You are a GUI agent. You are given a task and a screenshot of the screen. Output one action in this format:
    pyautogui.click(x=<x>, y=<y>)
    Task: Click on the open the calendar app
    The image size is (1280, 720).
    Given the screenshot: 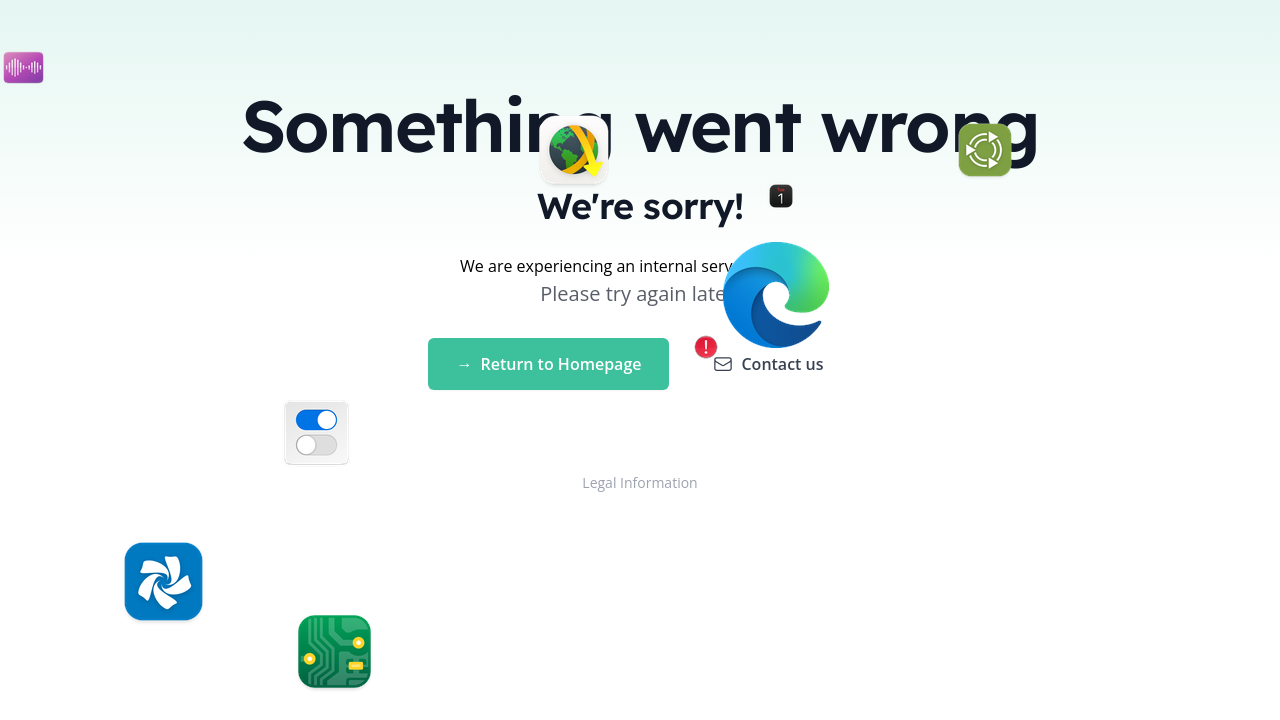 What is the action you would take?
    pyautogui.click(x=781, y=196)
    